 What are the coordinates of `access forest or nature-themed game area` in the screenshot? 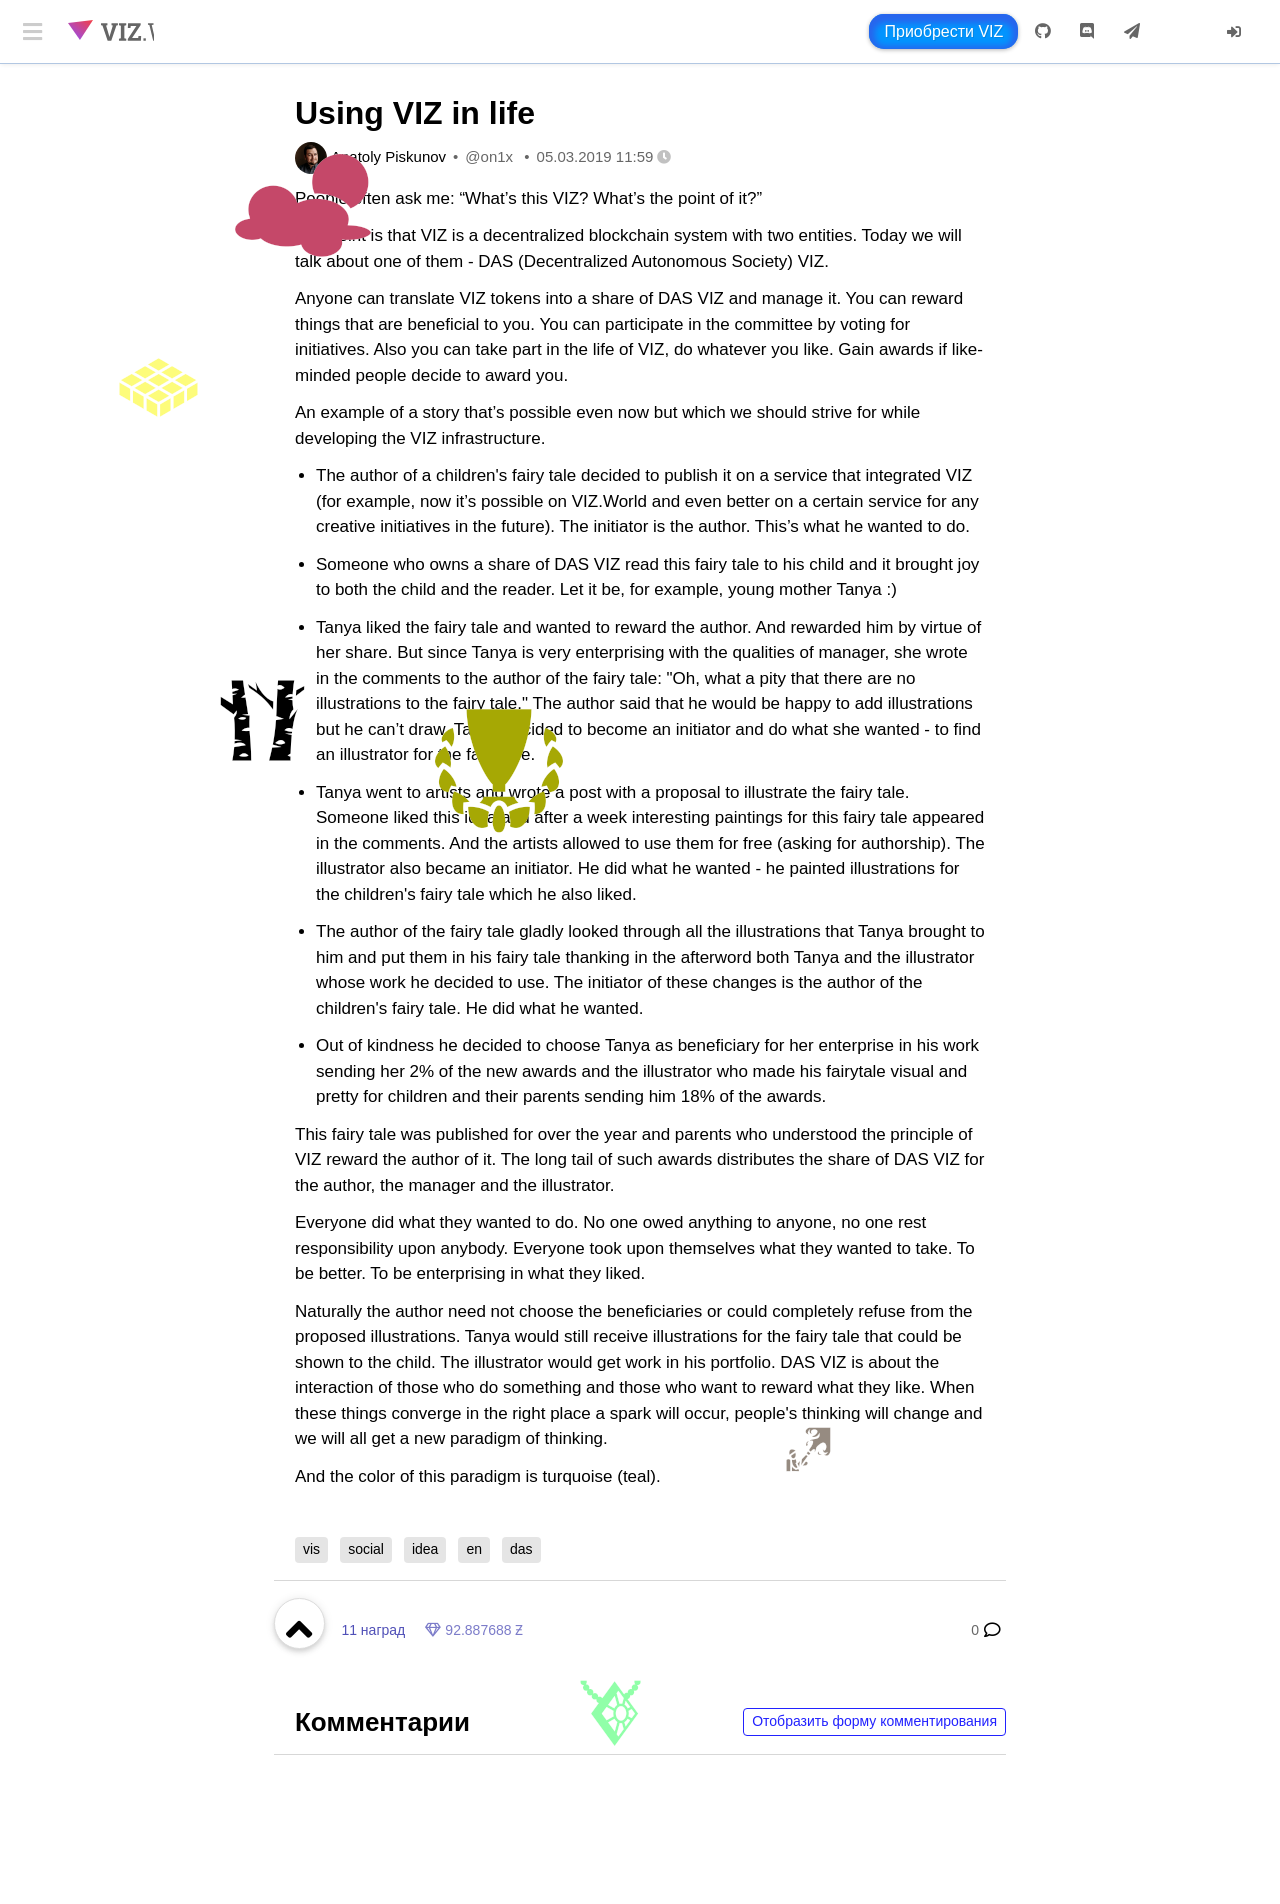 It's located at (262, 720).